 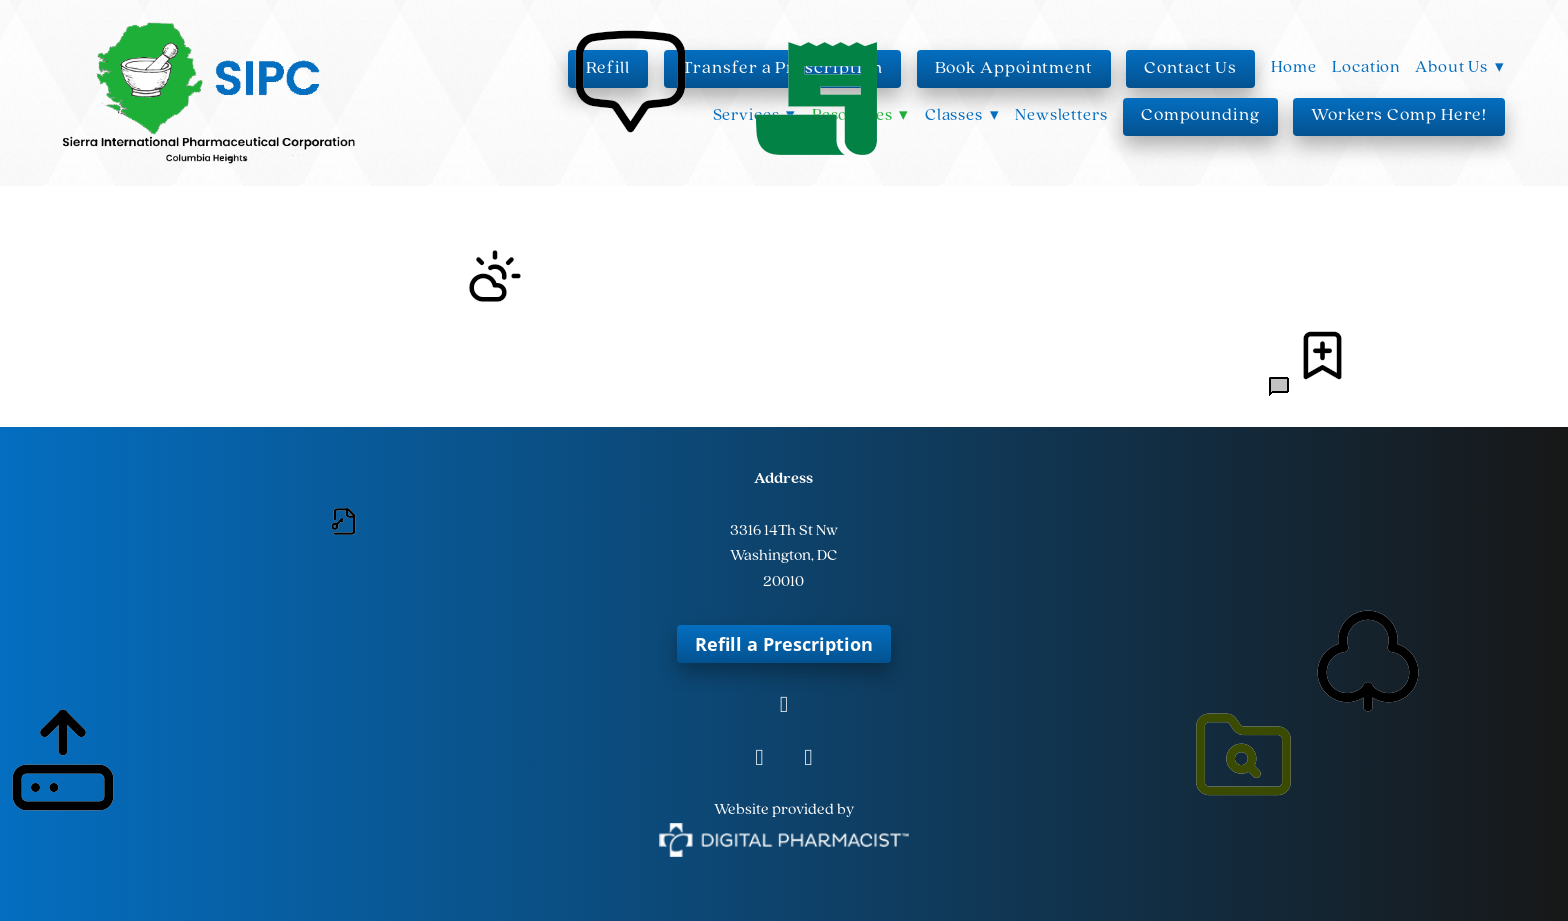 What do you see at coordinates (630, 81) in the screenshot?
I see `open chat or messaging` at bounding box center [630, 81].